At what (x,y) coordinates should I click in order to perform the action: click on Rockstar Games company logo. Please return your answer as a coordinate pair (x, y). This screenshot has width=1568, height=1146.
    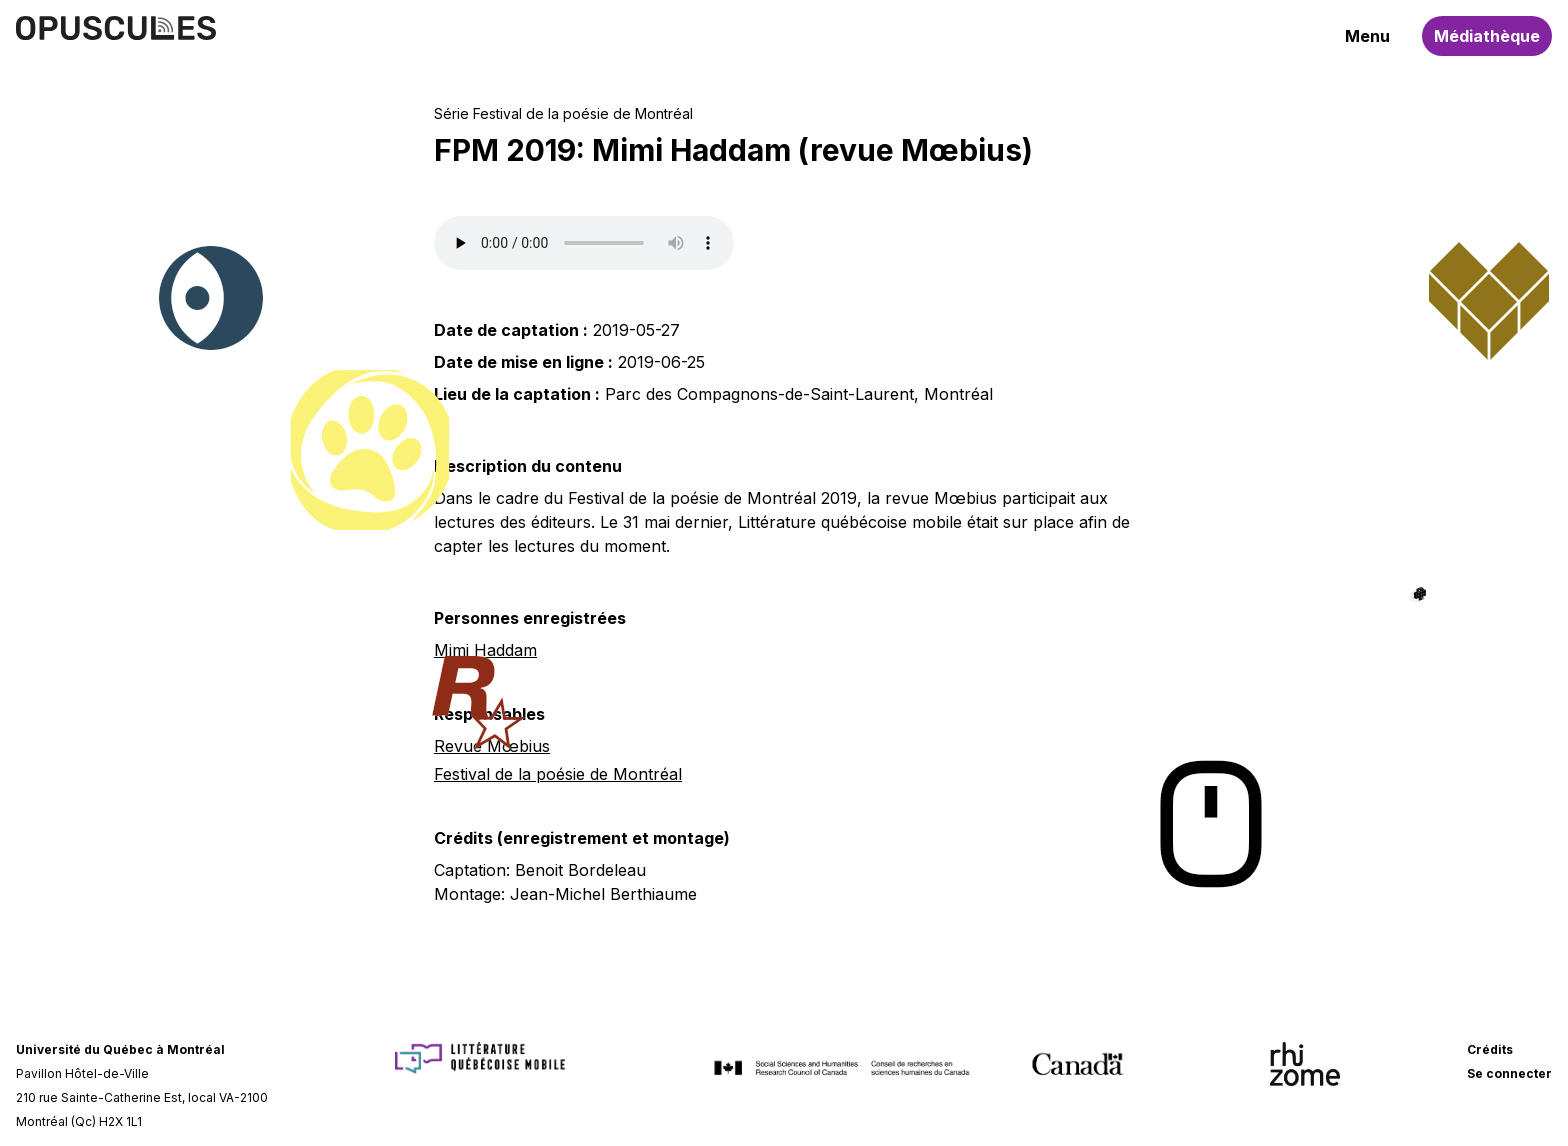
    Looking at the image, I should click on (479, 703).